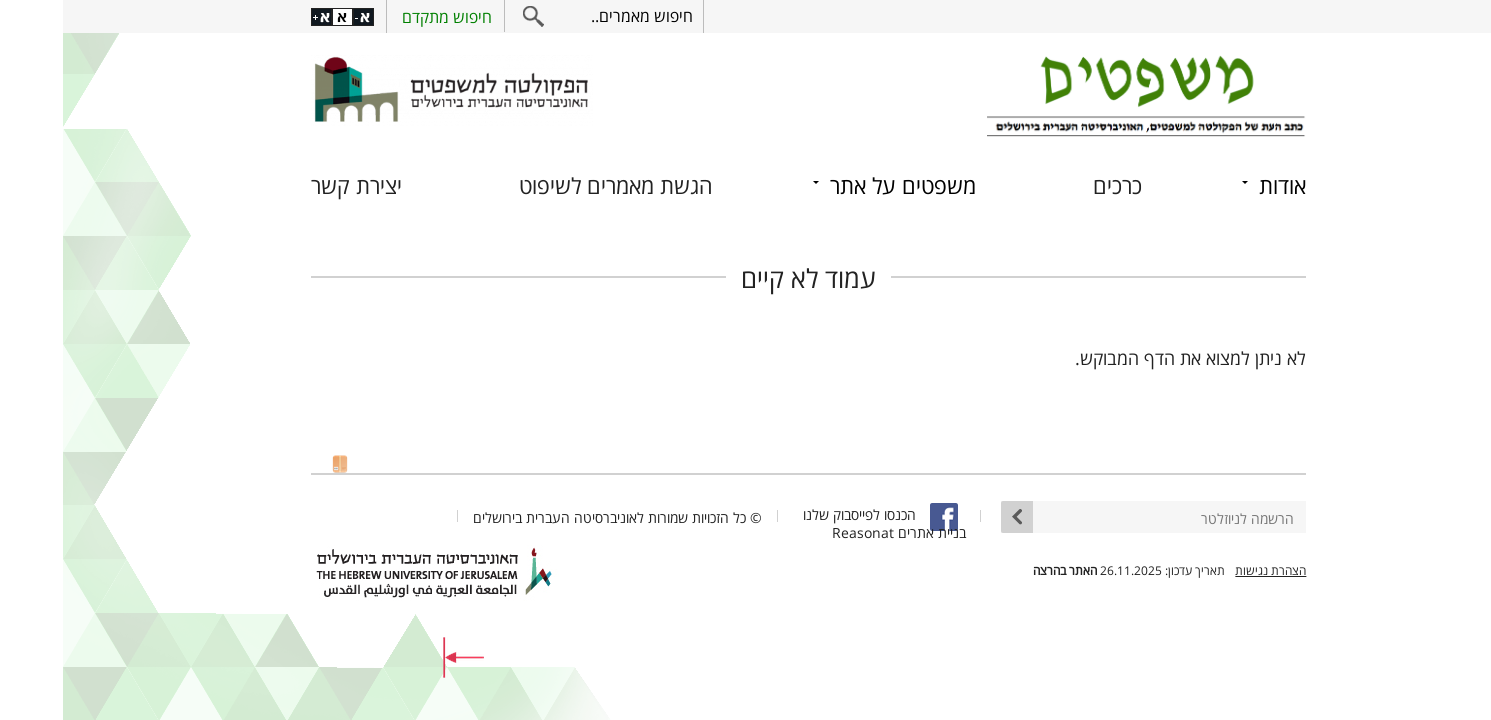  What do you see at coordinates (463, 657) in the screenshot?
I see `go to the first item in a list or sequence` at bounding box center [463, 657].